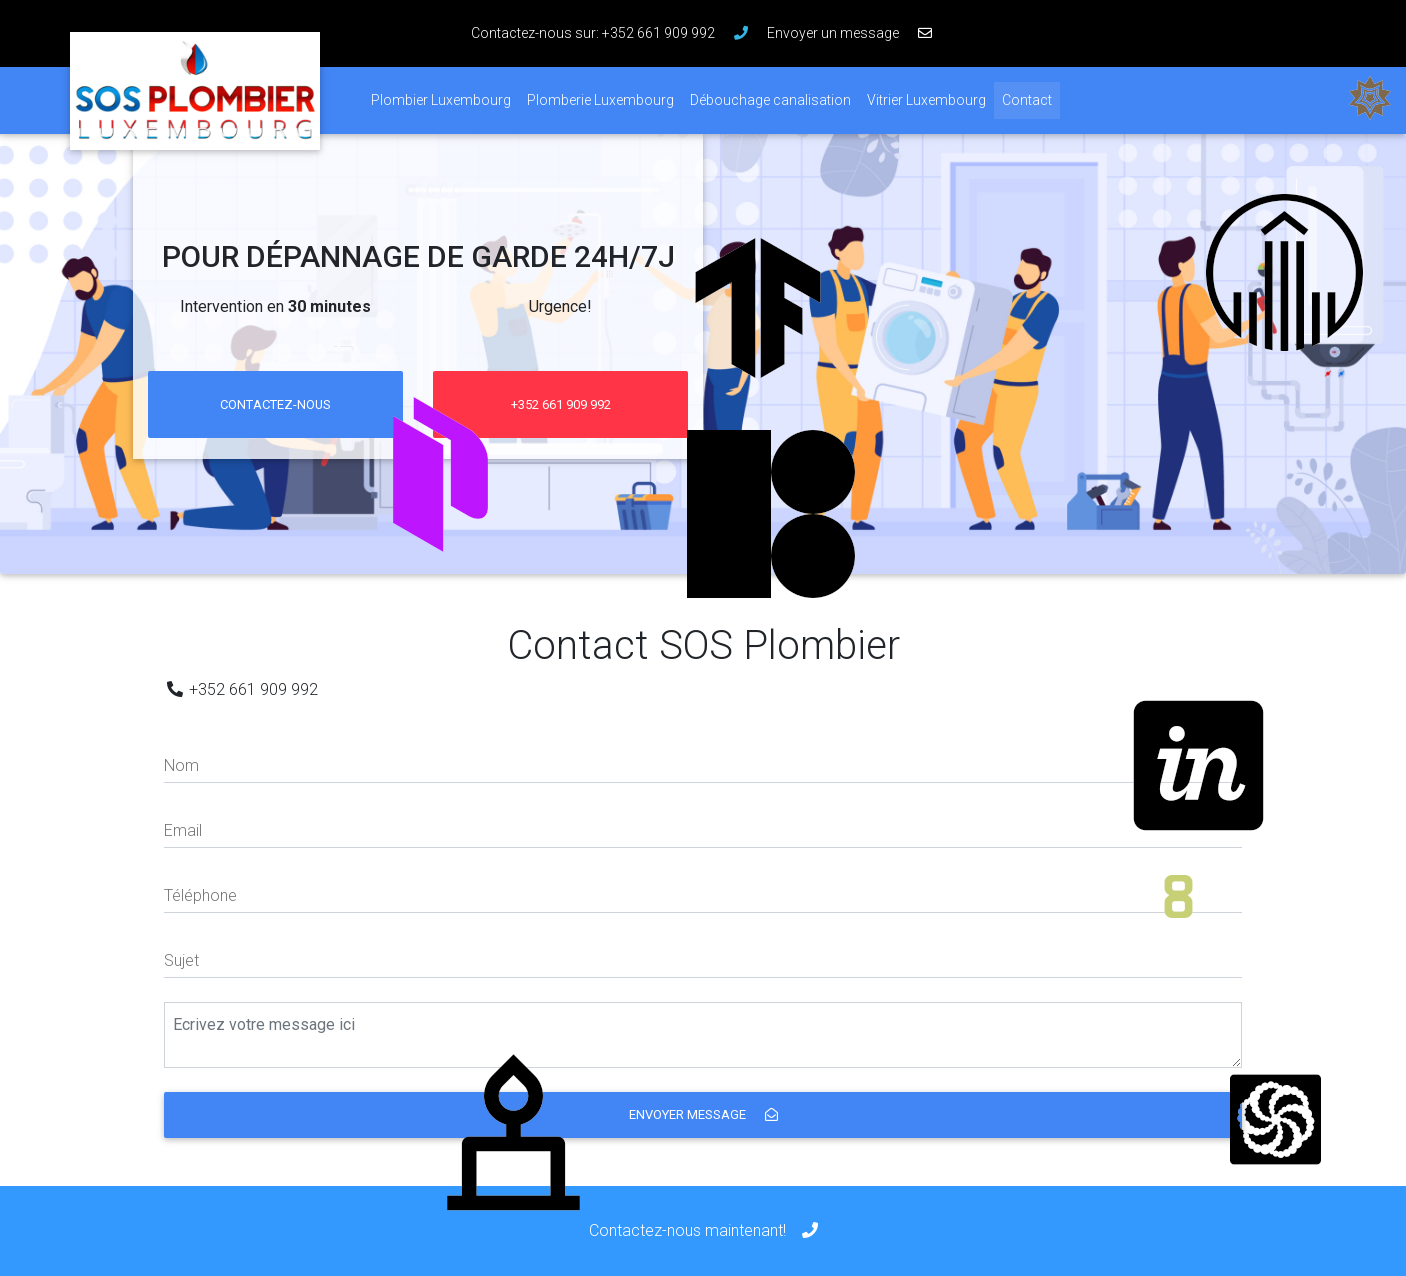  Describe the element at coordinates (1370, 98) in the screenshot. I see `open wolfram mathematica application` at that location.